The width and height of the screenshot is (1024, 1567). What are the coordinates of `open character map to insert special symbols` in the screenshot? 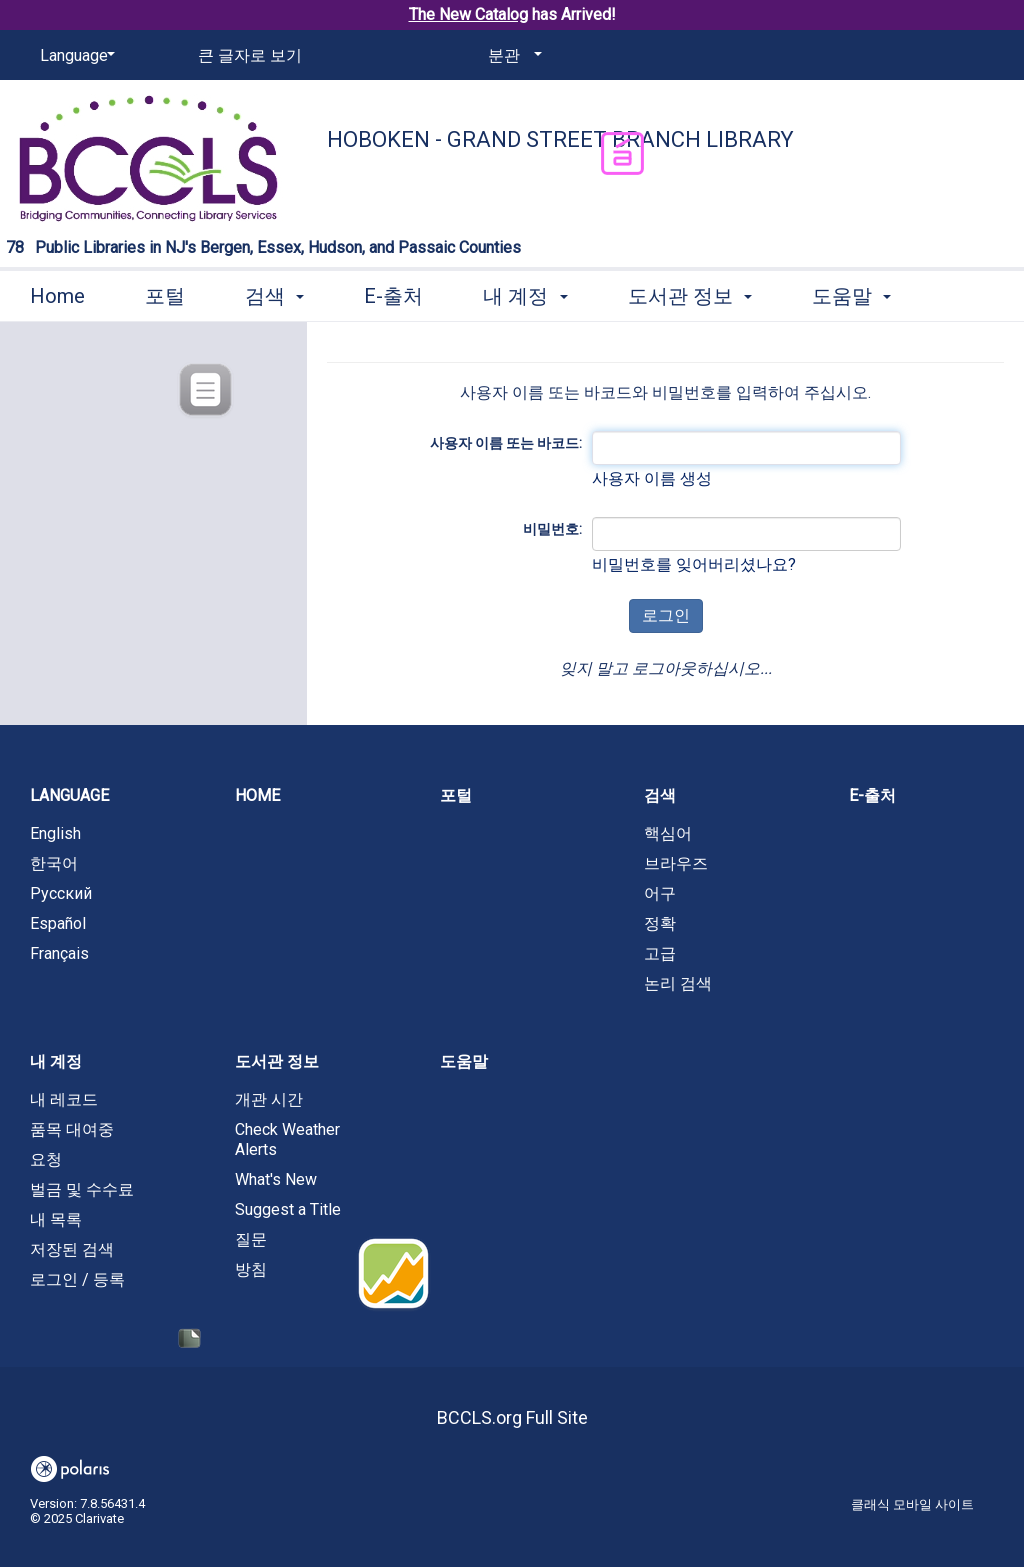 It's located at (622, 153).